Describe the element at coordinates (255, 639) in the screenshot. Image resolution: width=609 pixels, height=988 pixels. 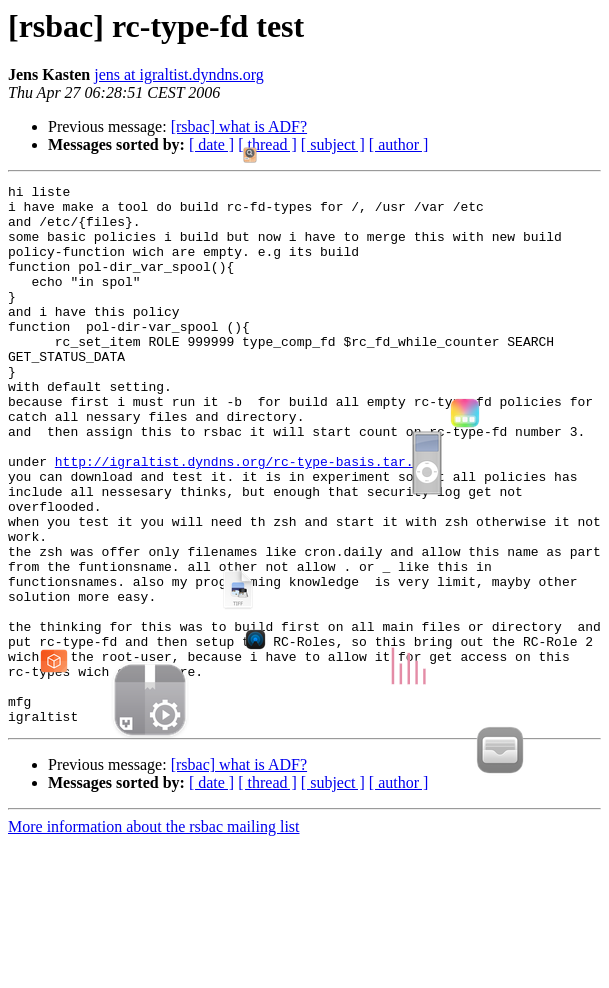
I see `open airdrop to share files wirelessly` at that location.